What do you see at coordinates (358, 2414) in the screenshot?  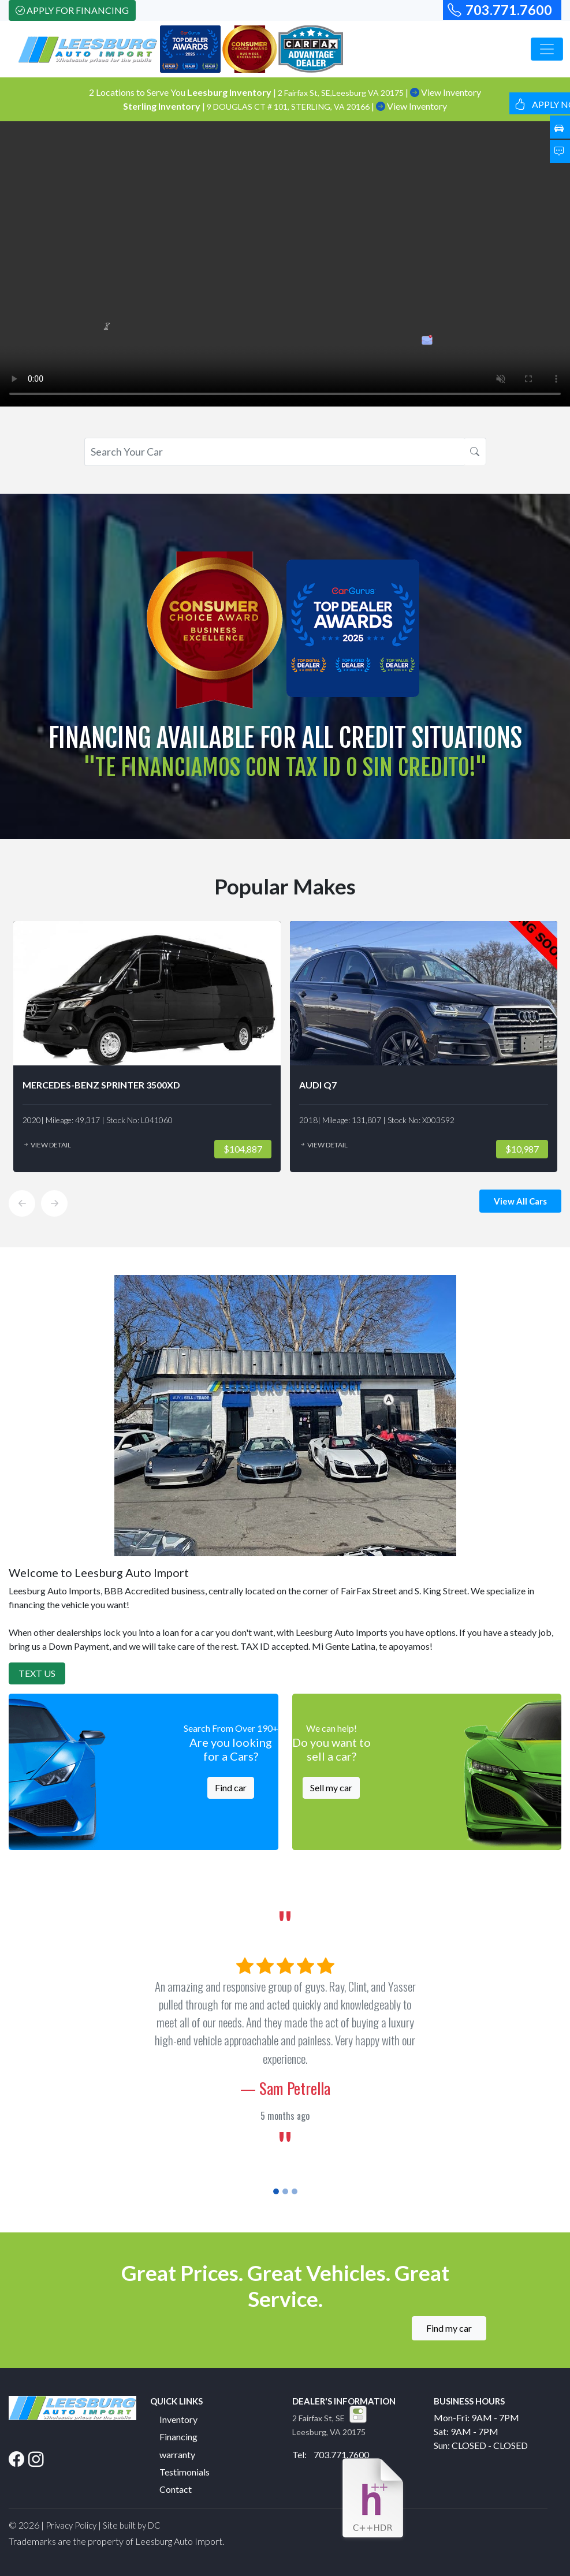 I see `open gnome tweaks settings` at bounding box center [358, 2414].